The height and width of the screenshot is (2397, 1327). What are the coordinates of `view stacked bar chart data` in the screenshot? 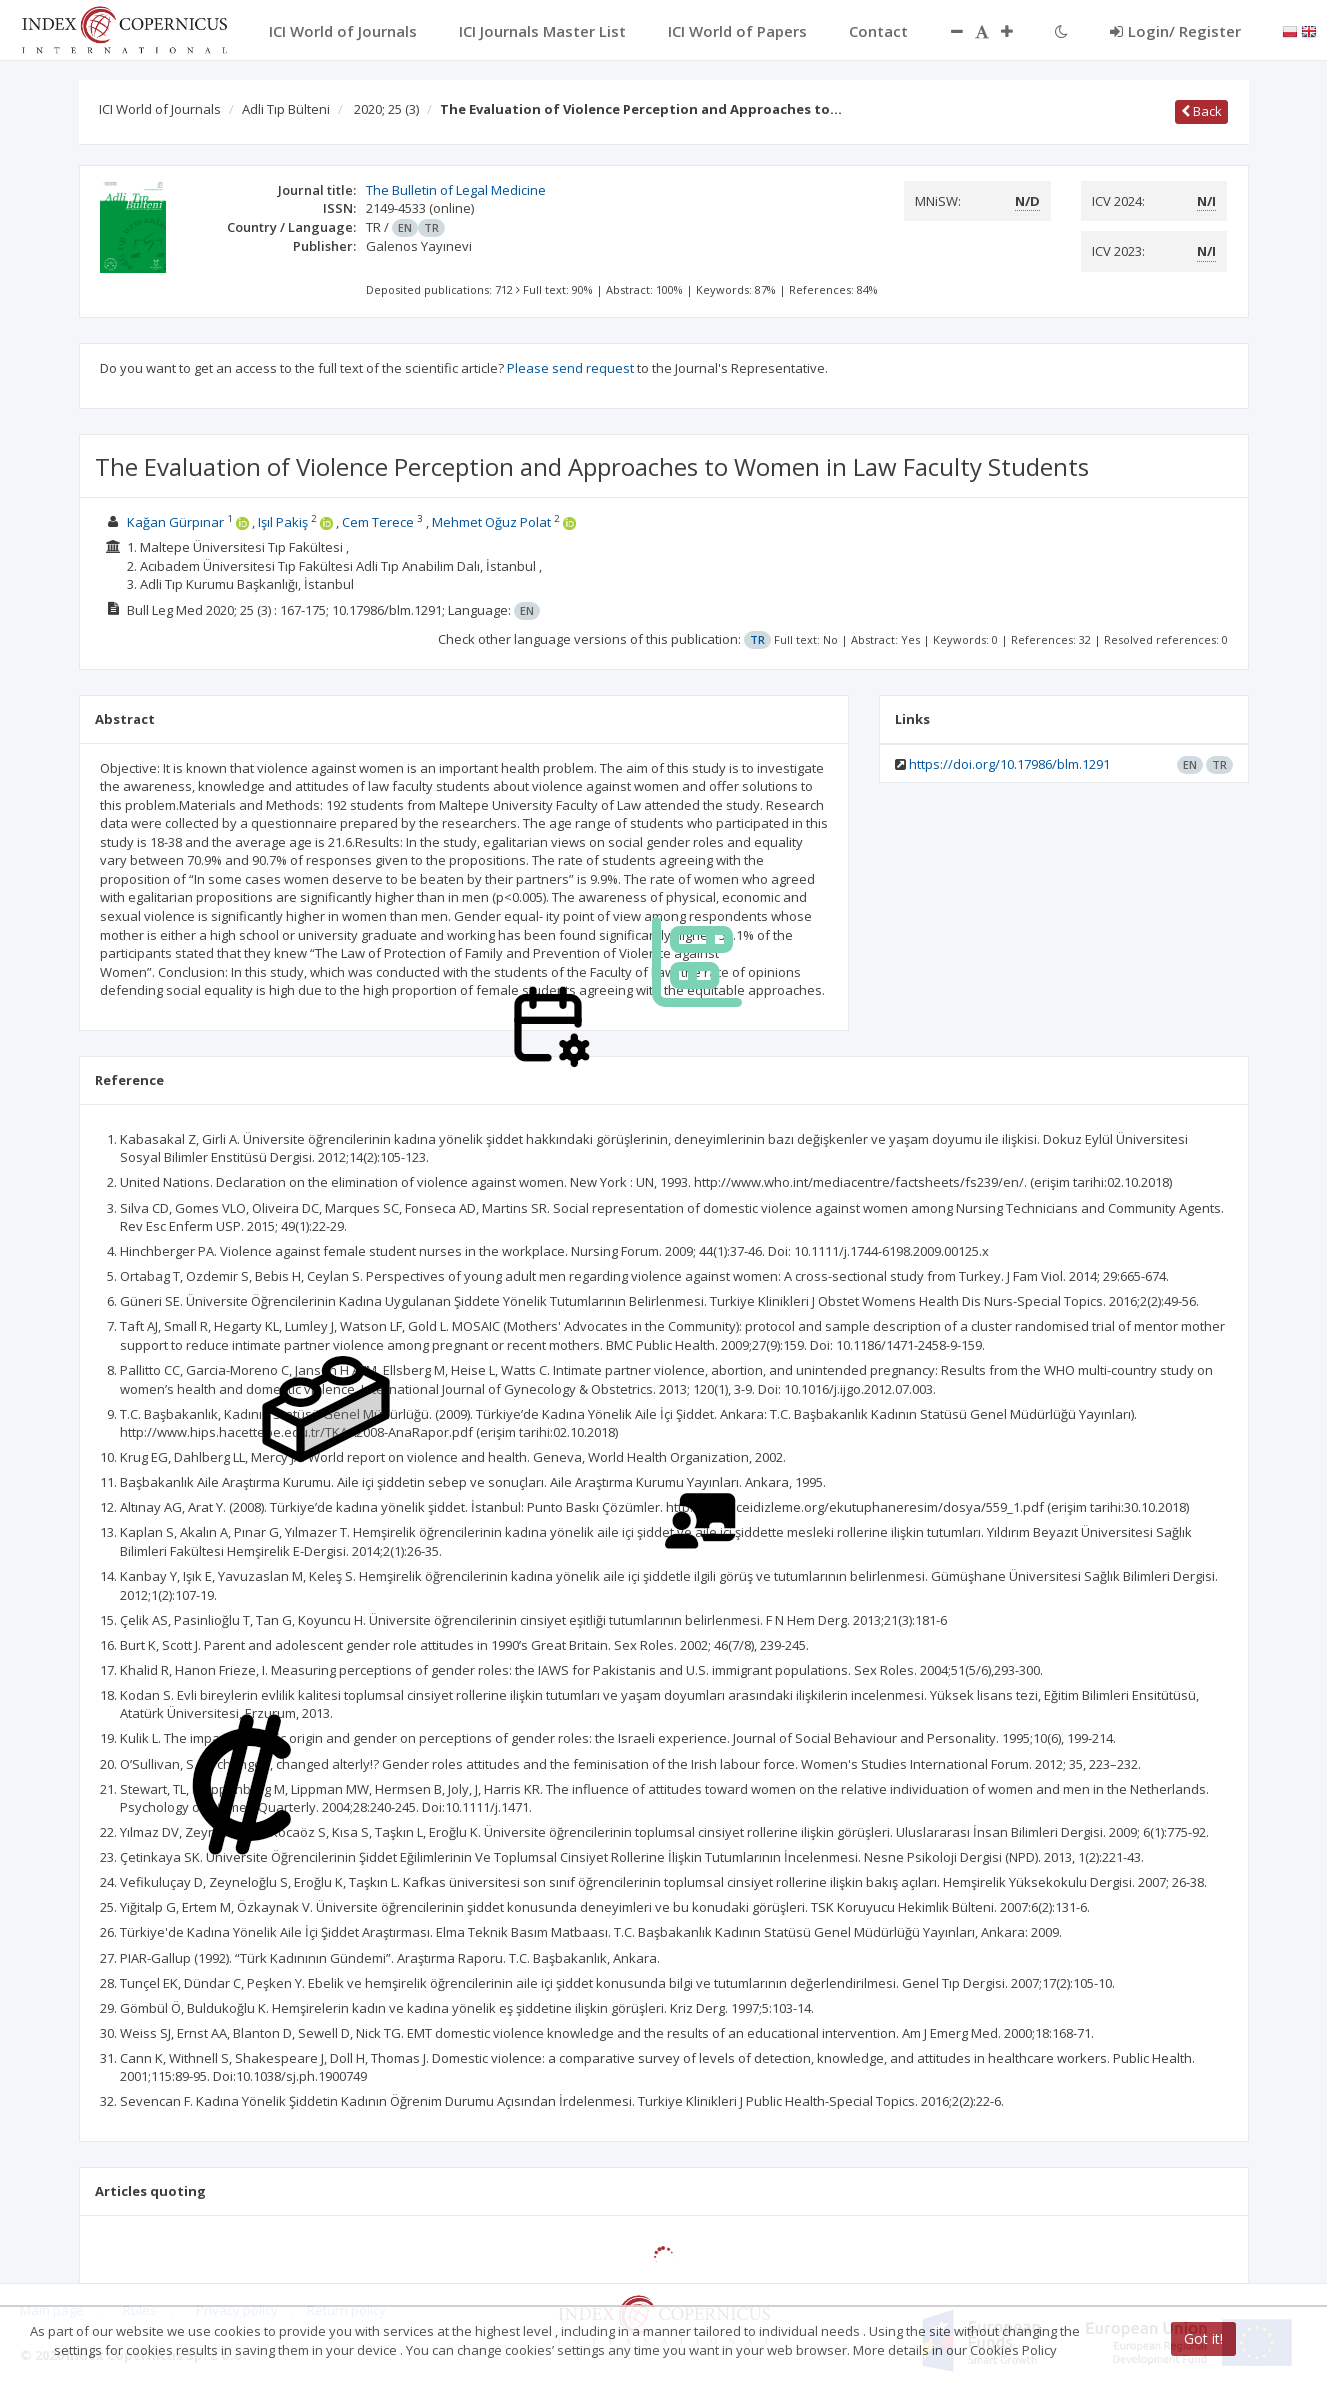 It's located at (697, 962).